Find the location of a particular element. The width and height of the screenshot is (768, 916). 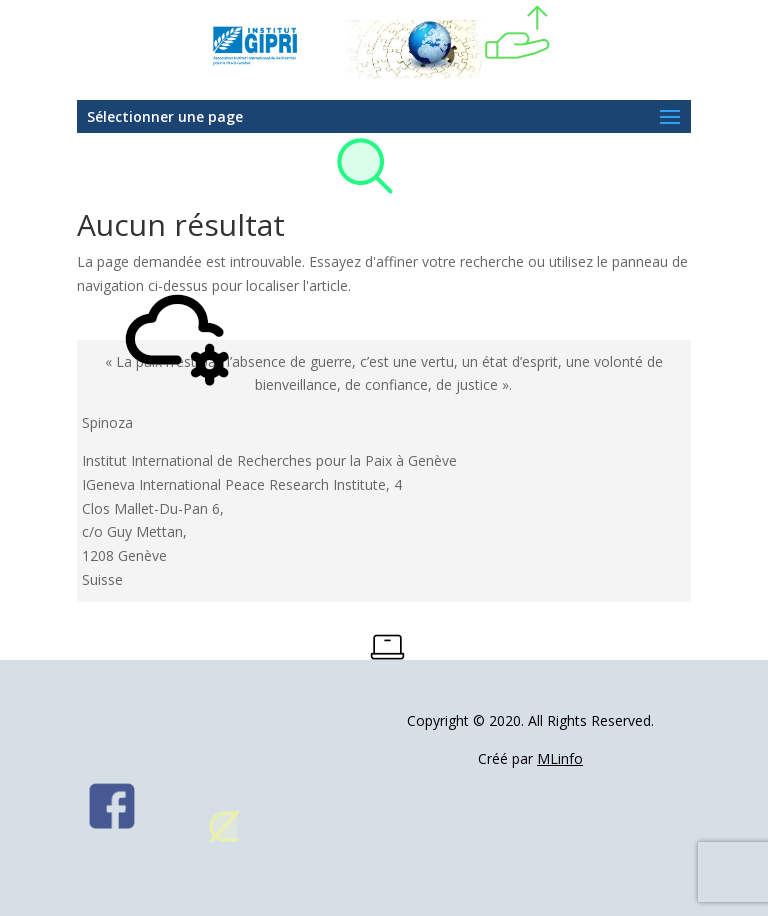

switch to desktop or laptop view is located at coordinates (387, 646).